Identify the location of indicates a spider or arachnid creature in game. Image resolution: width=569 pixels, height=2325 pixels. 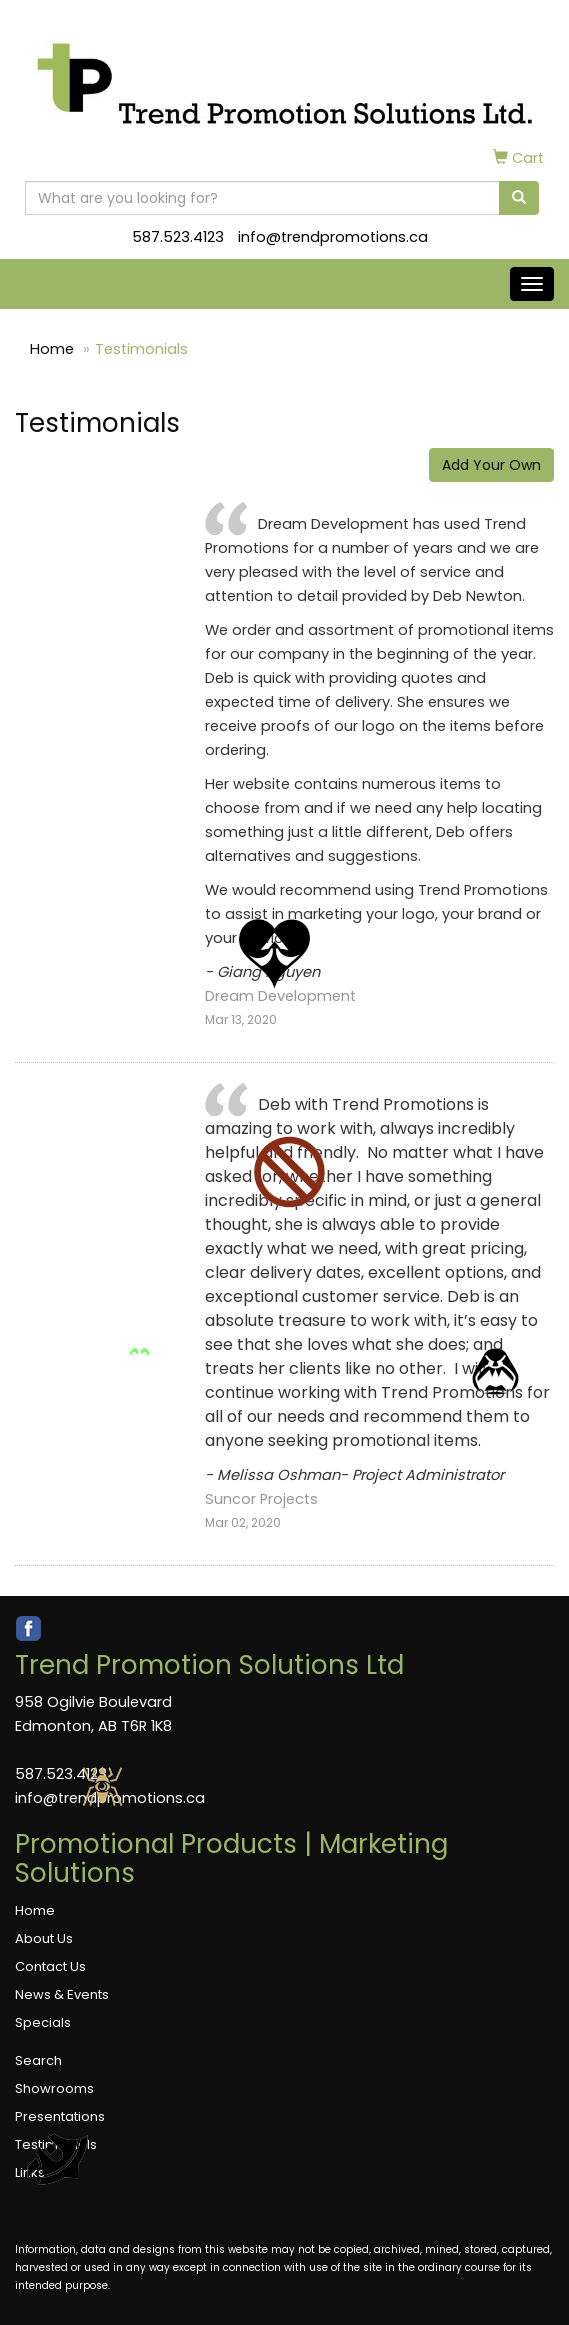
(102, 1786).